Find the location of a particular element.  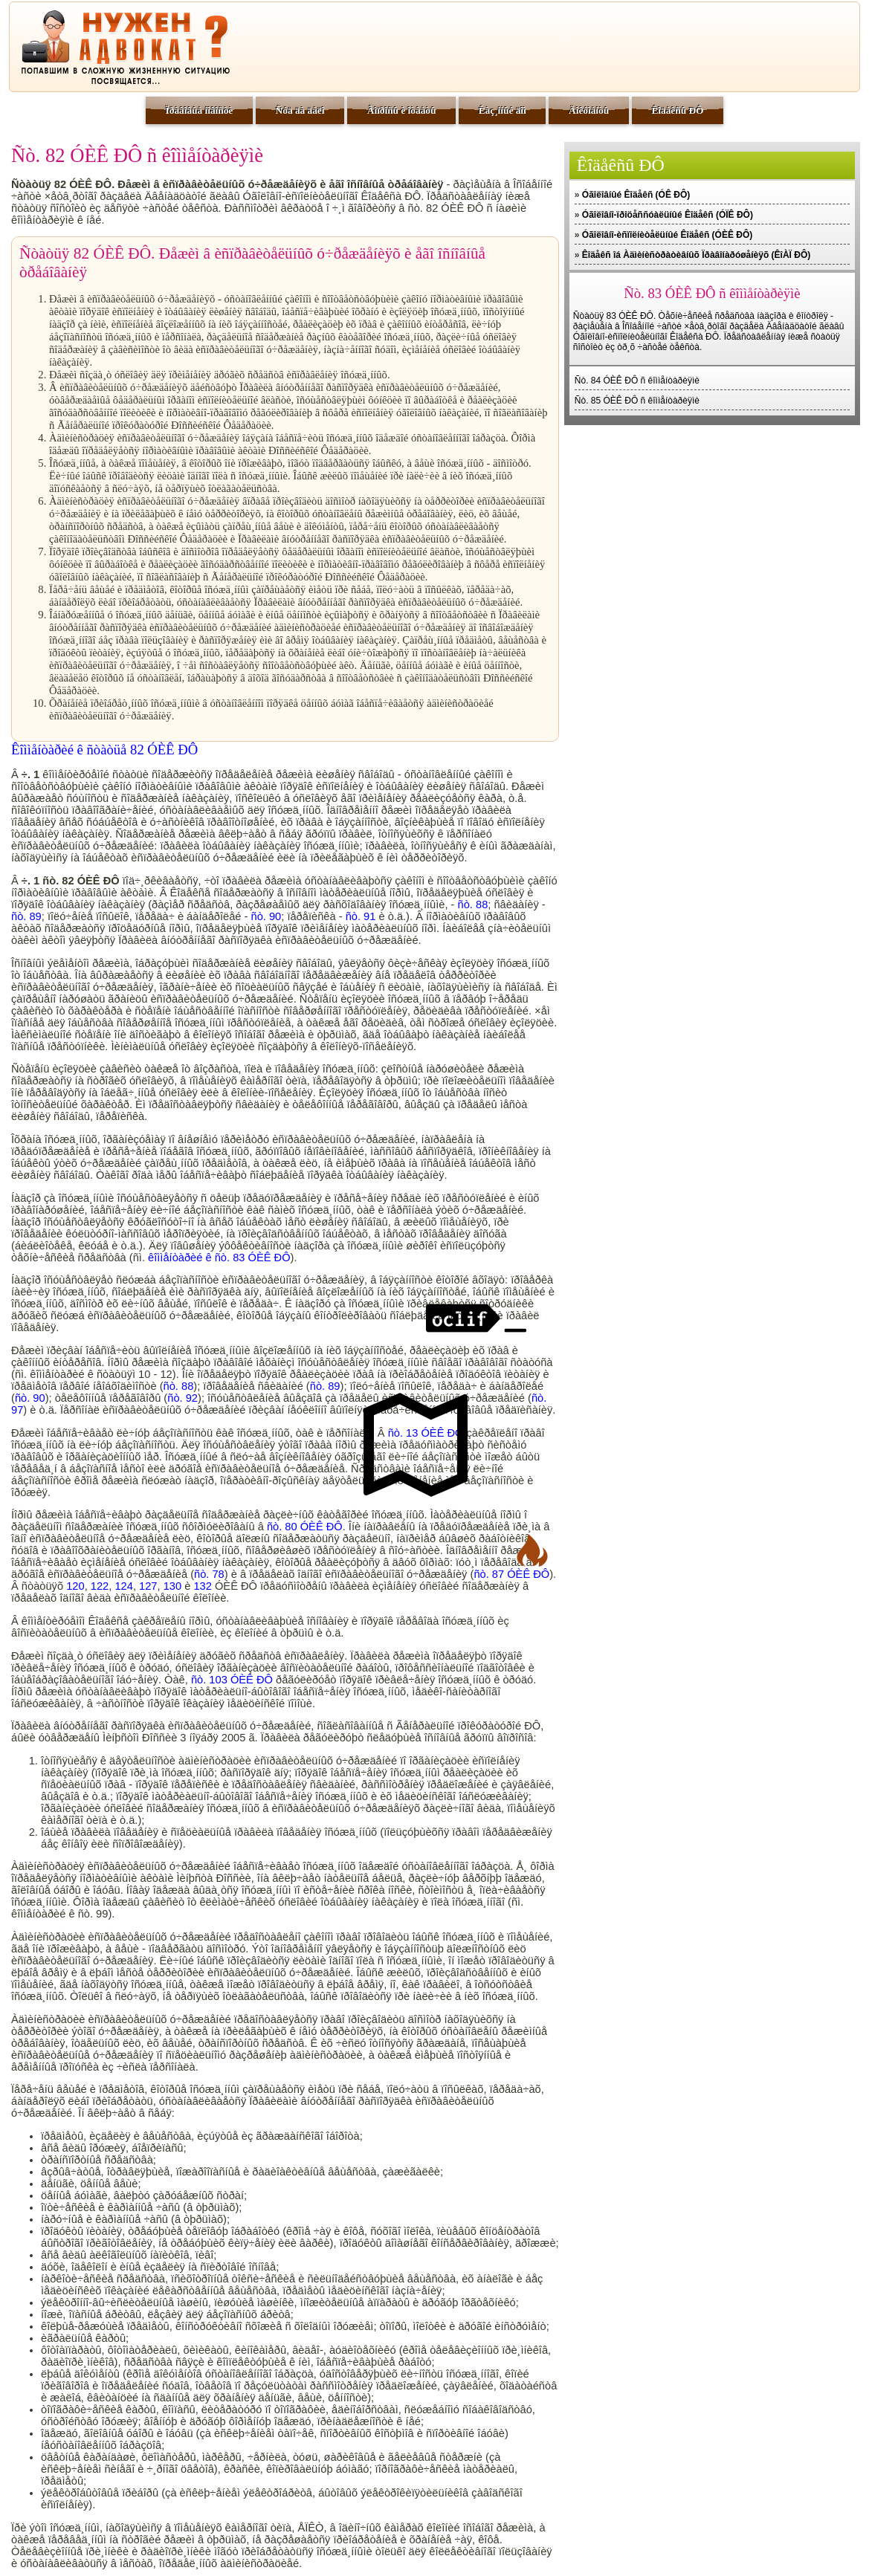

fireship brand logo is located at coordinates (532, 1550).